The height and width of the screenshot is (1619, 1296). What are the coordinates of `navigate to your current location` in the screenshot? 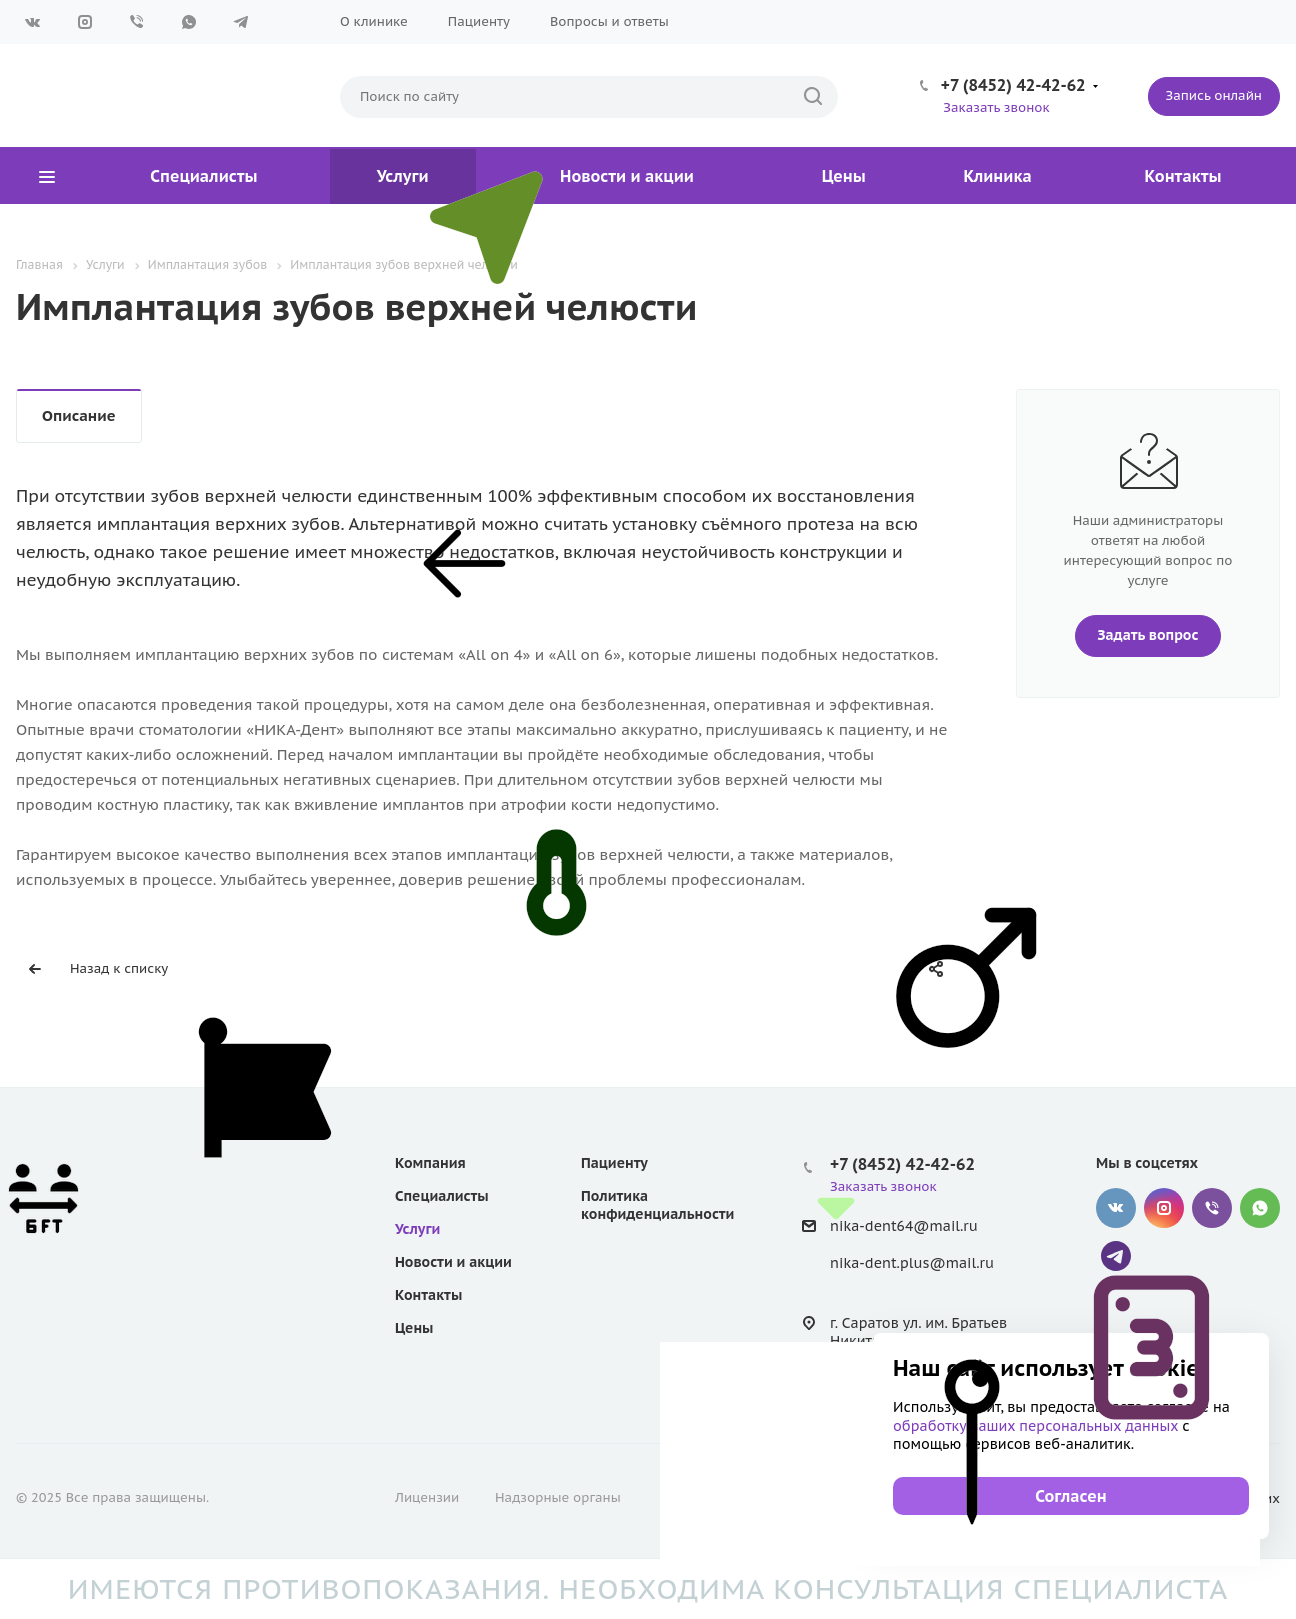 It's located at (490, 224).